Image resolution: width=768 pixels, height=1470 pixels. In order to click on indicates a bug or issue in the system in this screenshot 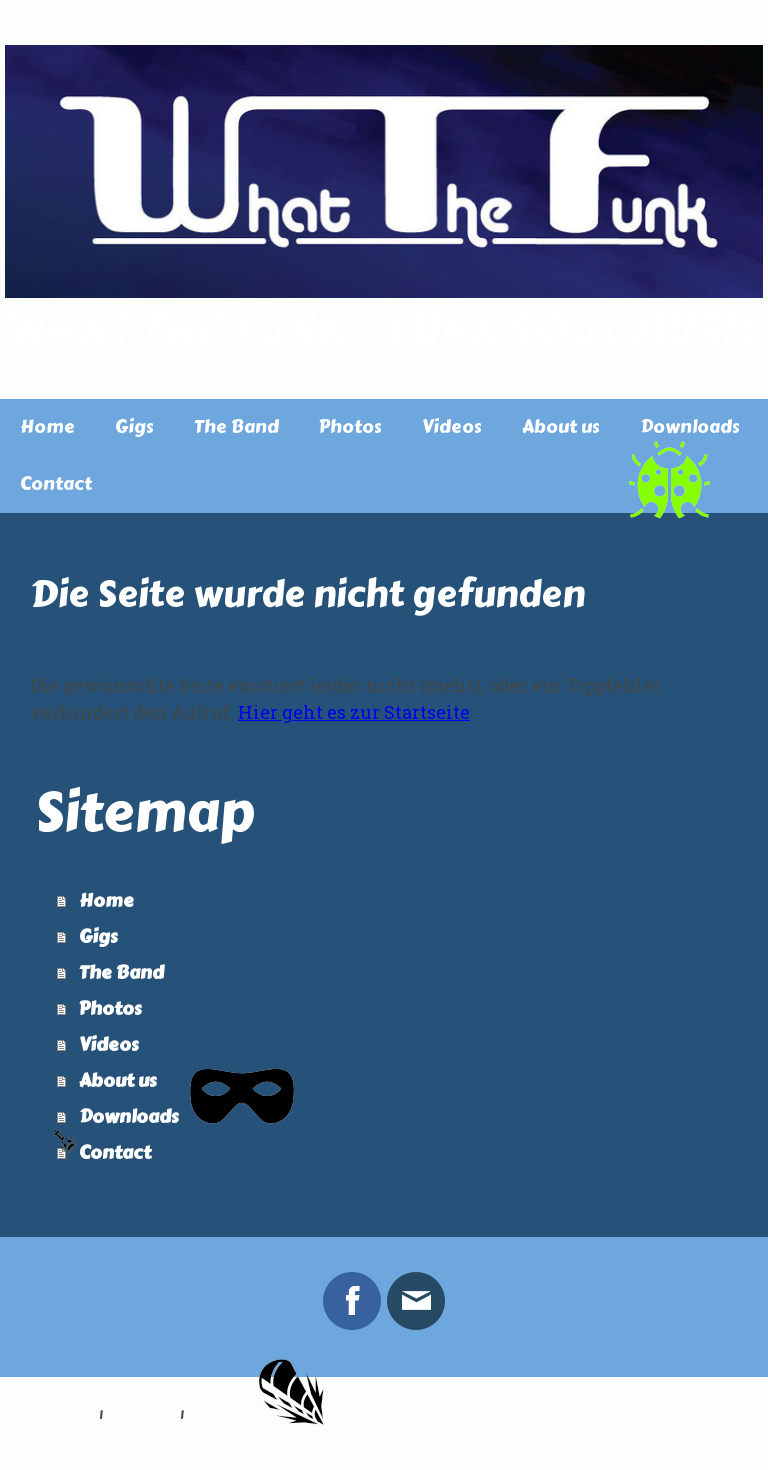, I will do `click(669, 482)`.